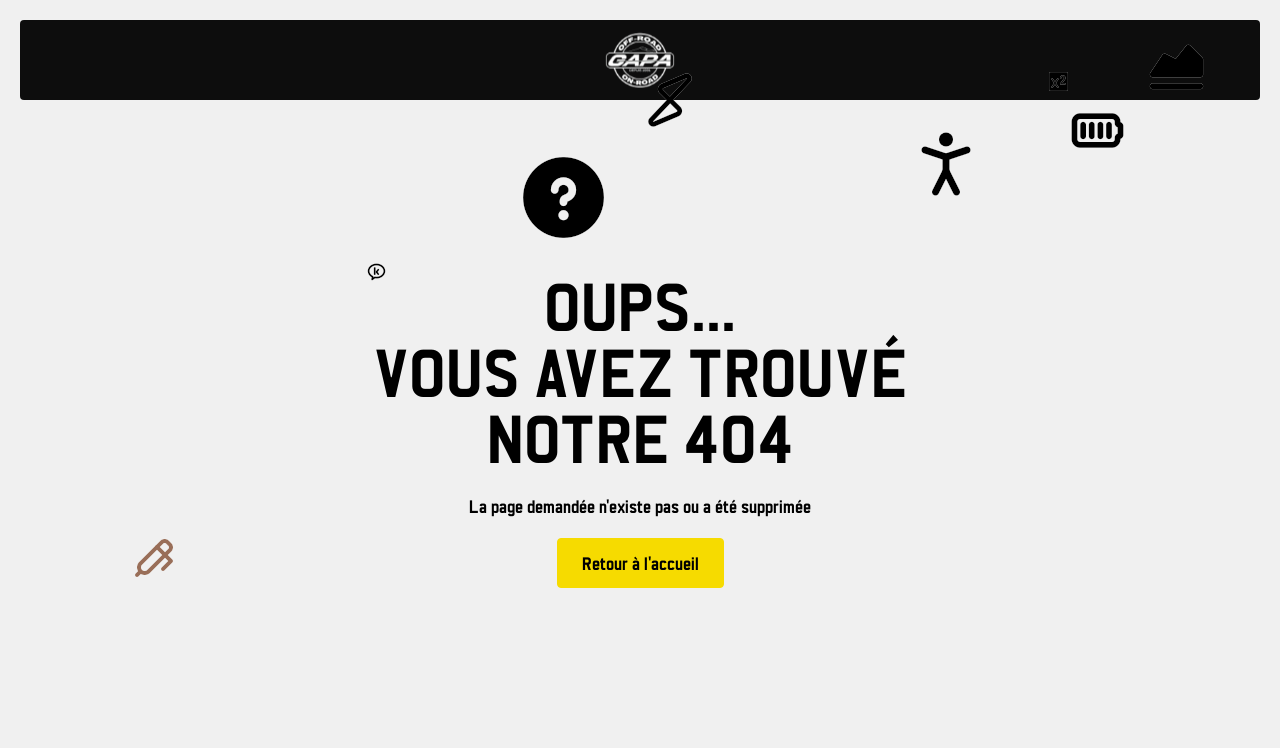 The width and height of the screenshot is (1280, 748). I want to click on view area chart or graph, so click(1176, 65).